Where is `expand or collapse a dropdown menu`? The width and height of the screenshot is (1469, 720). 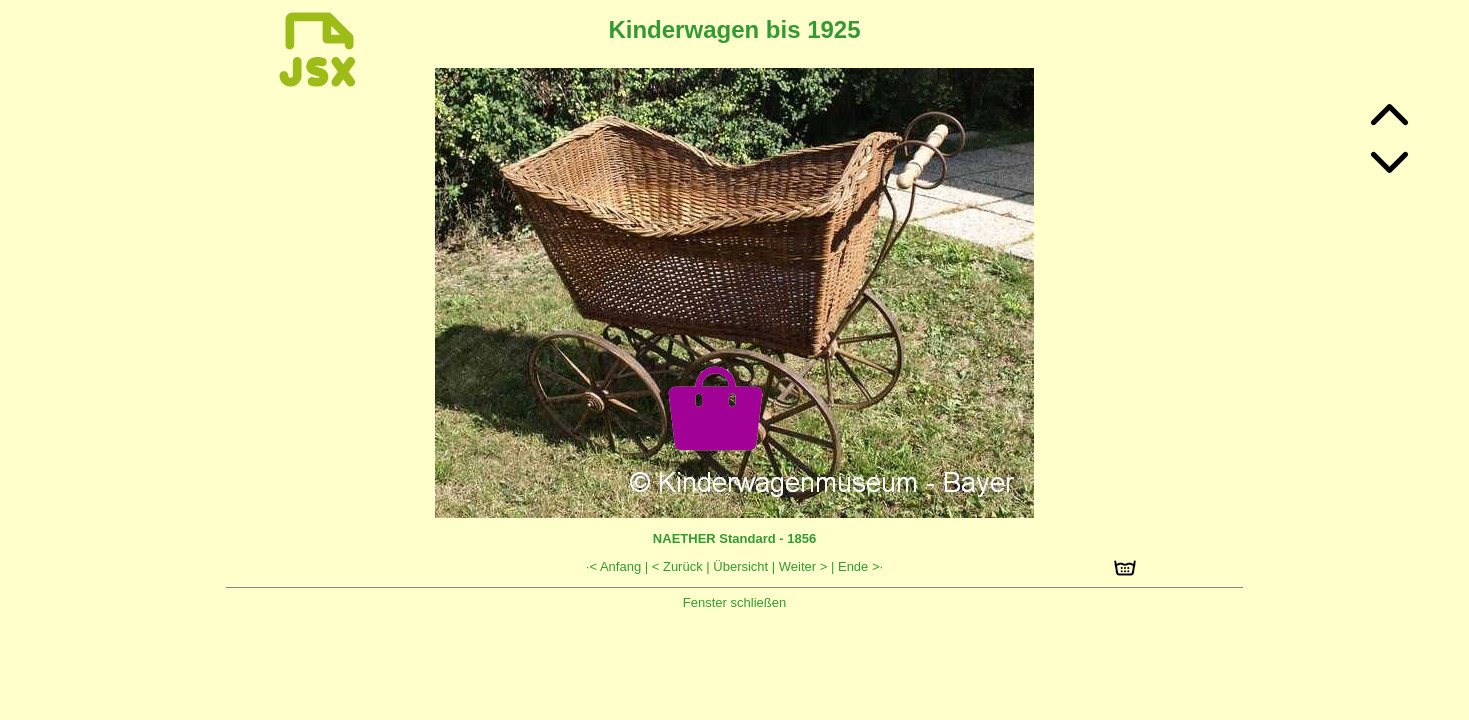 expand or collapse a dropdown menu is located at coordinates (1389, 138).